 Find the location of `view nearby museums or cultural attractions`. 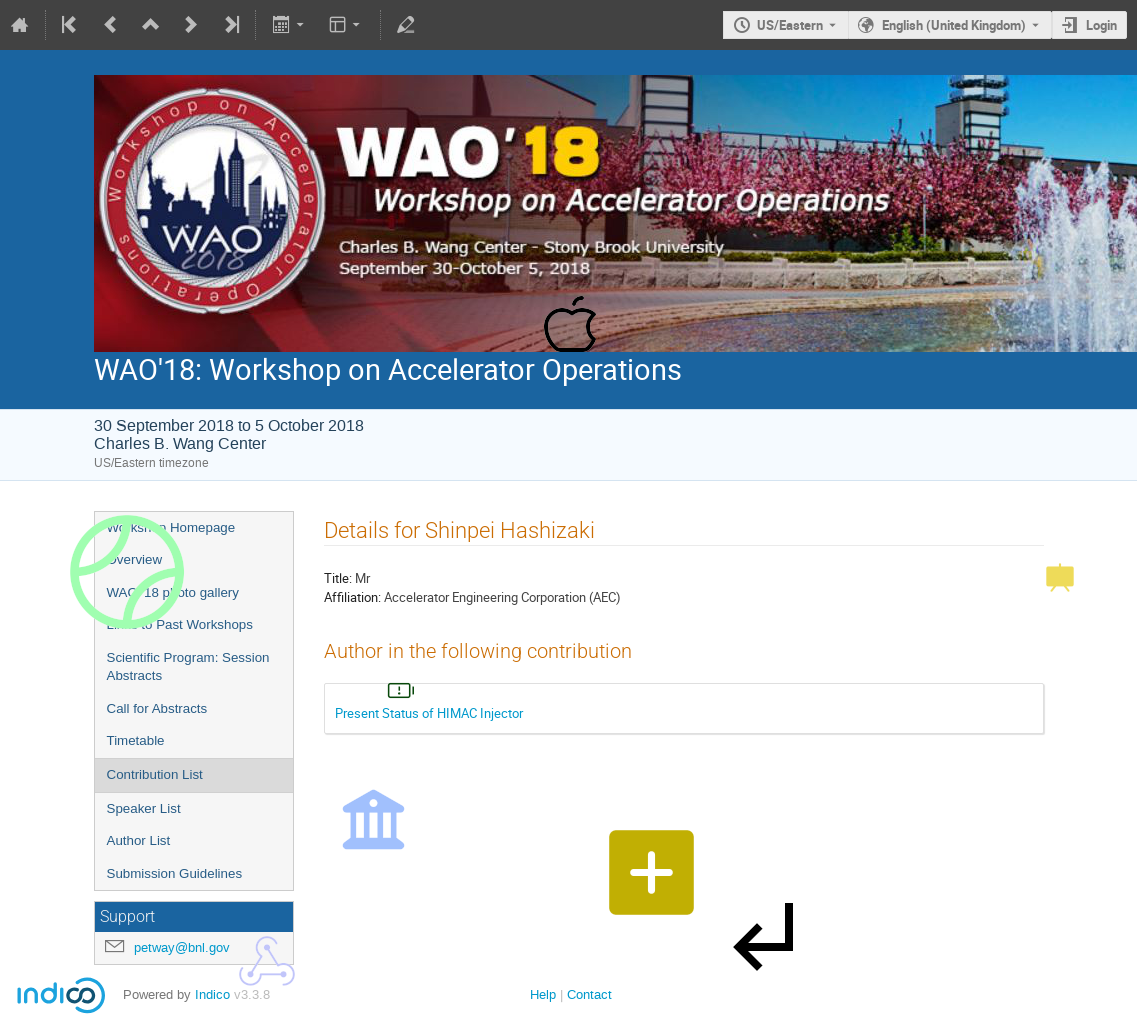

view nearby museums or cultural attractions is located at coordinates (373, 818).